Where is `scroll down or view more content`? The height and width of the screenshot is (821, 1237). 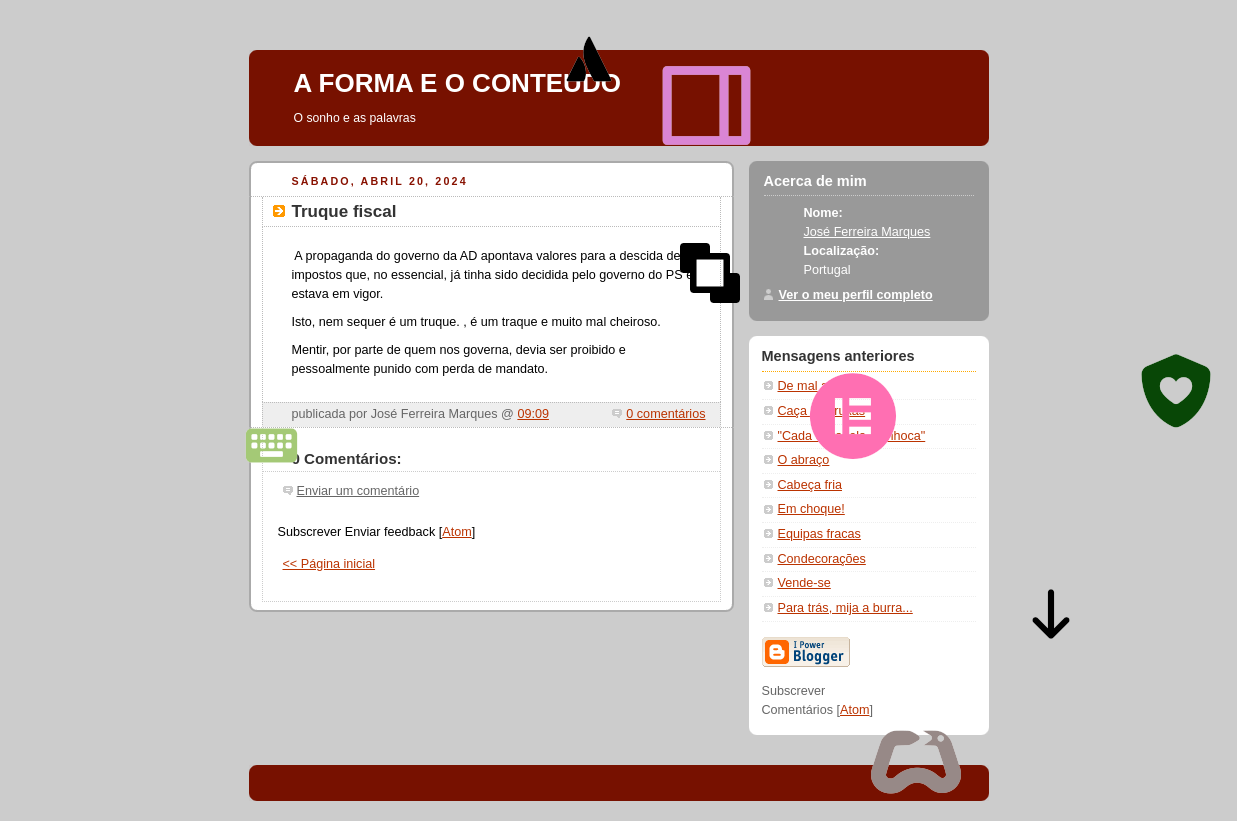
scroll down or view more content is located at coordinates (1051, 614).